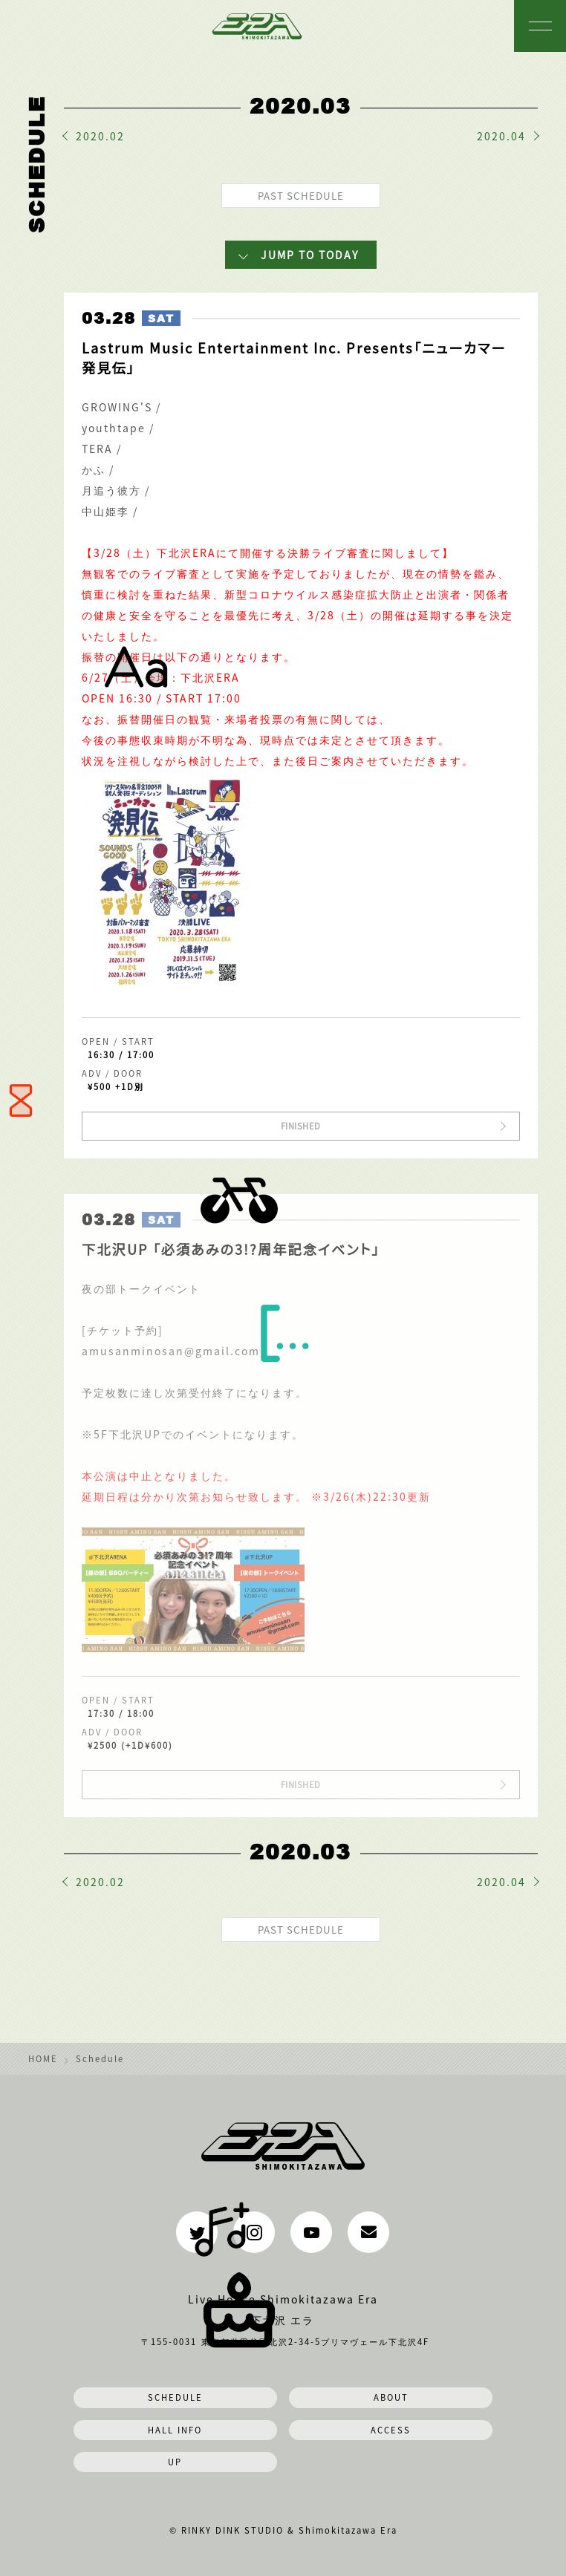 This screenshot has width=566, height=2576. I want to click on adjust font or text size settings, so click(137, 668).